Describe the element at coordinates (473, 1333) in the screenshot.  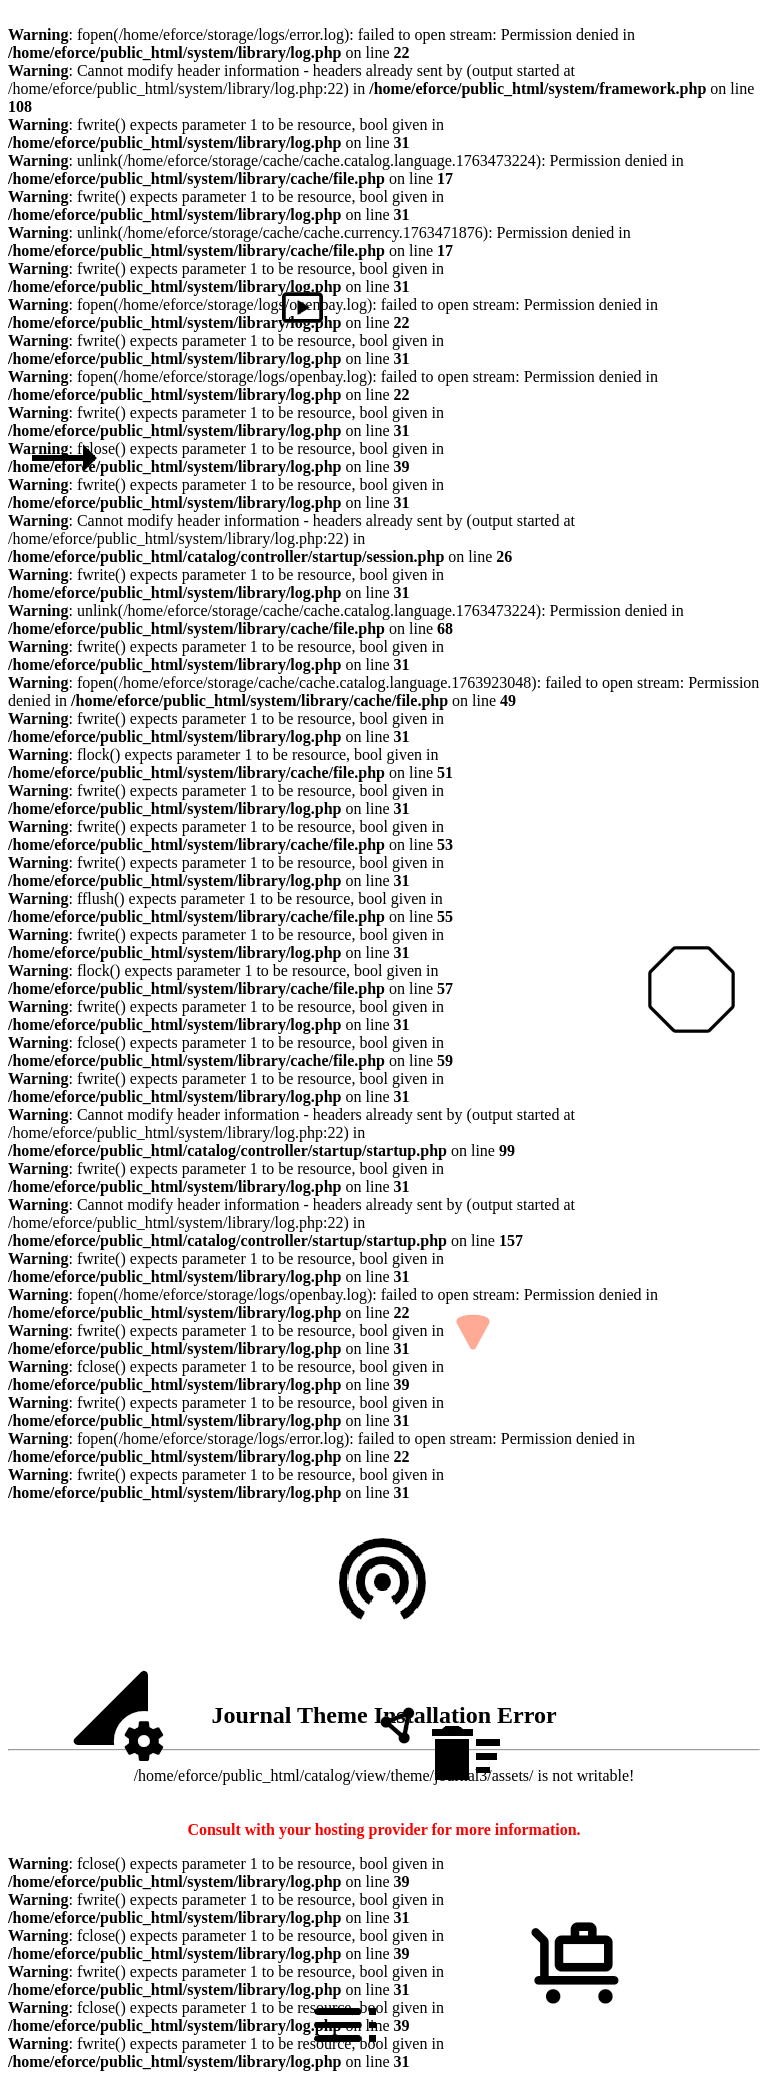
I see `filter or sort content` at that location.